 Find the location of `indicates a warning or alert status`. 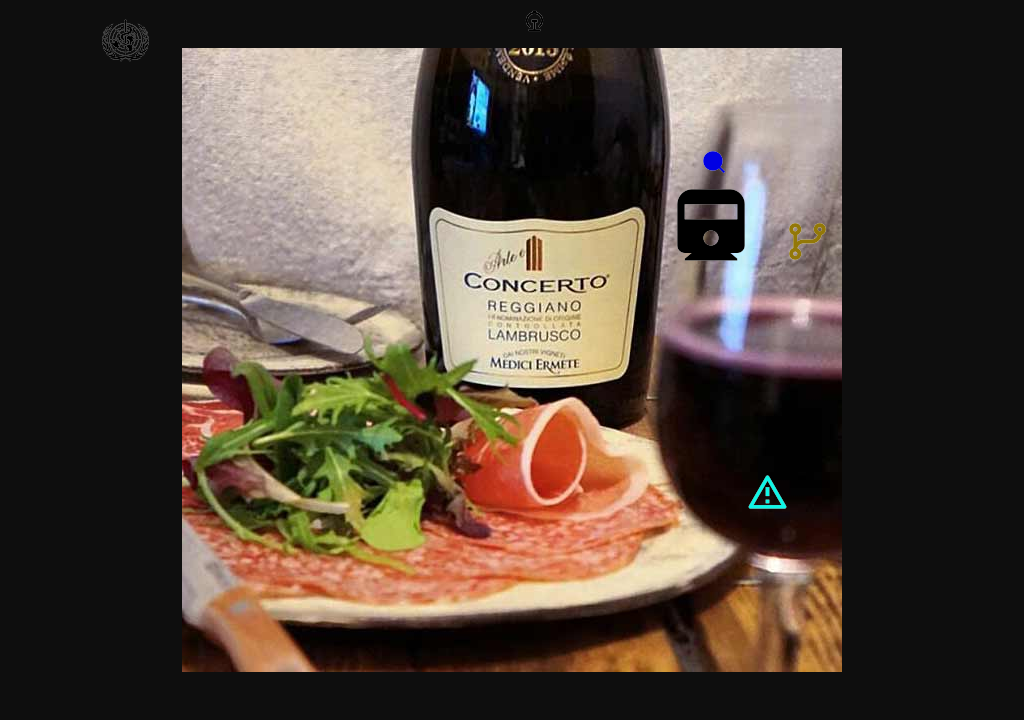

indicates a warning or alert status is located at coordinates (767, 492).